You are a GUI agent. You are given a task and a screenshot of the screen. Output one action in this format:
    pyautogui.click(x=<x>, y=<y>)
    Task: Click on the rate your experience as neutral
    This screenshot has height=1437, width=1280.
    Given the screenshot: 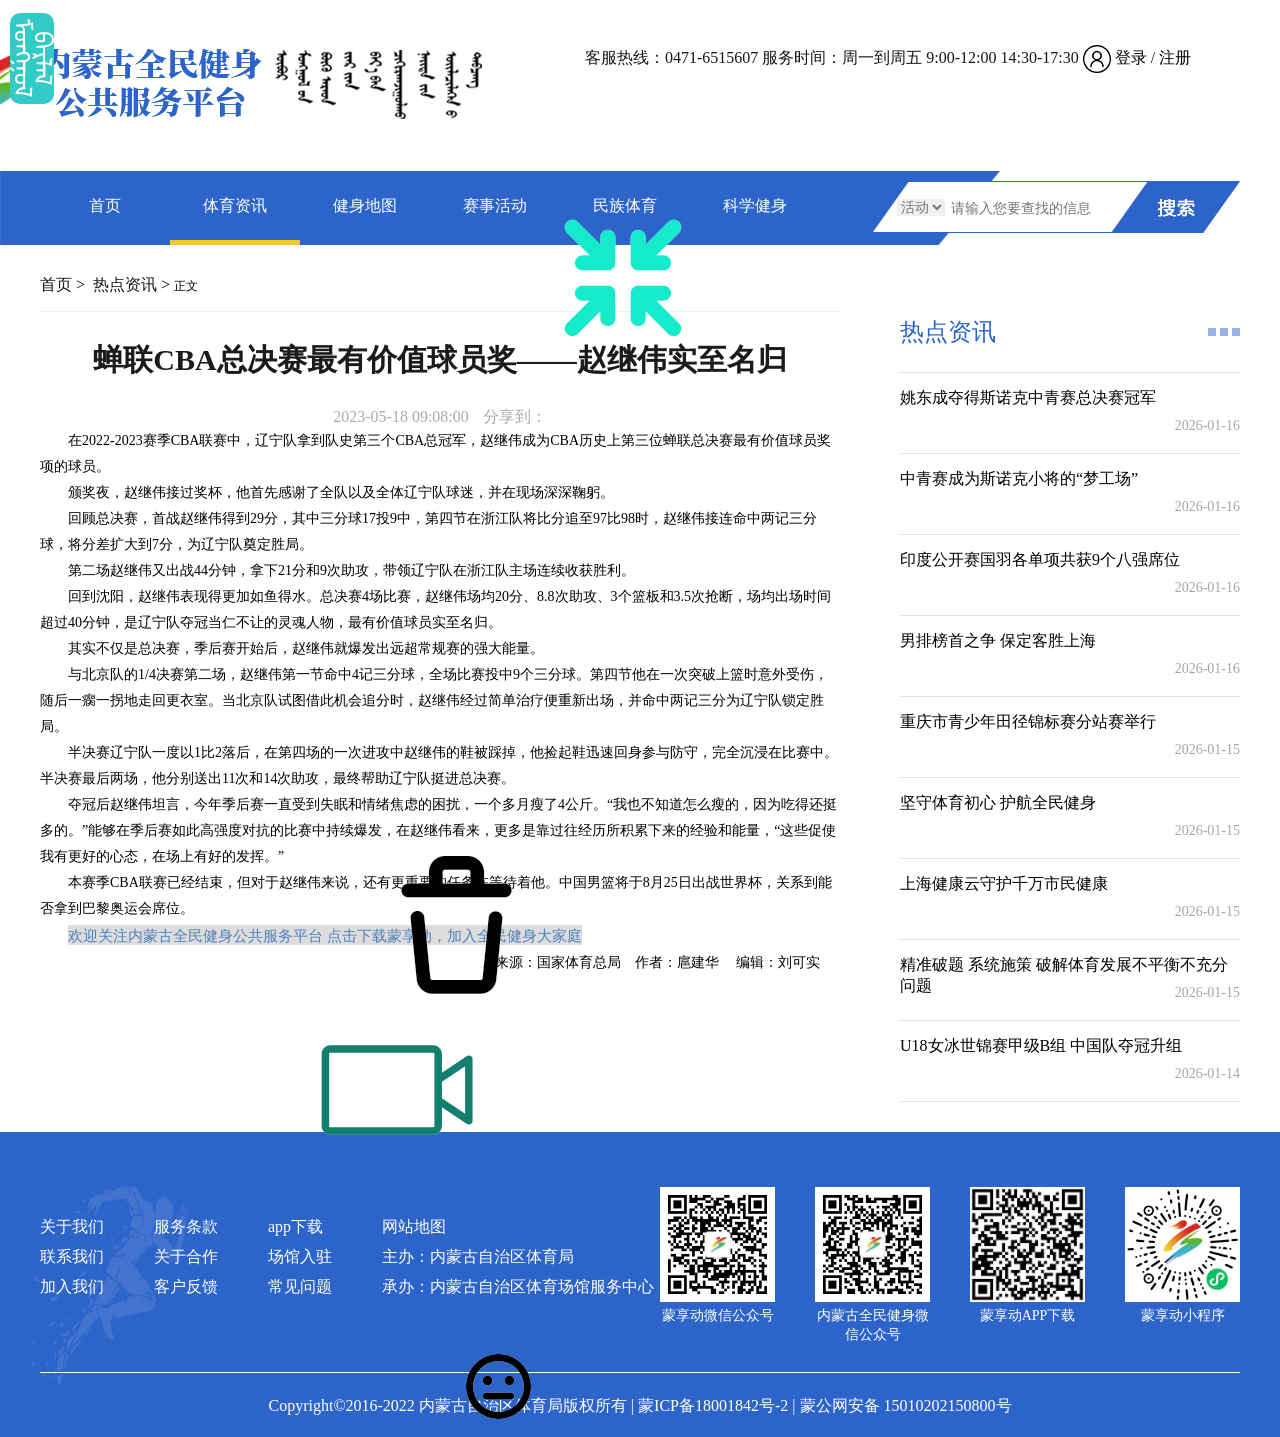 What is the action you would take?
    pyautogui.click(x=498, y=1386)
    